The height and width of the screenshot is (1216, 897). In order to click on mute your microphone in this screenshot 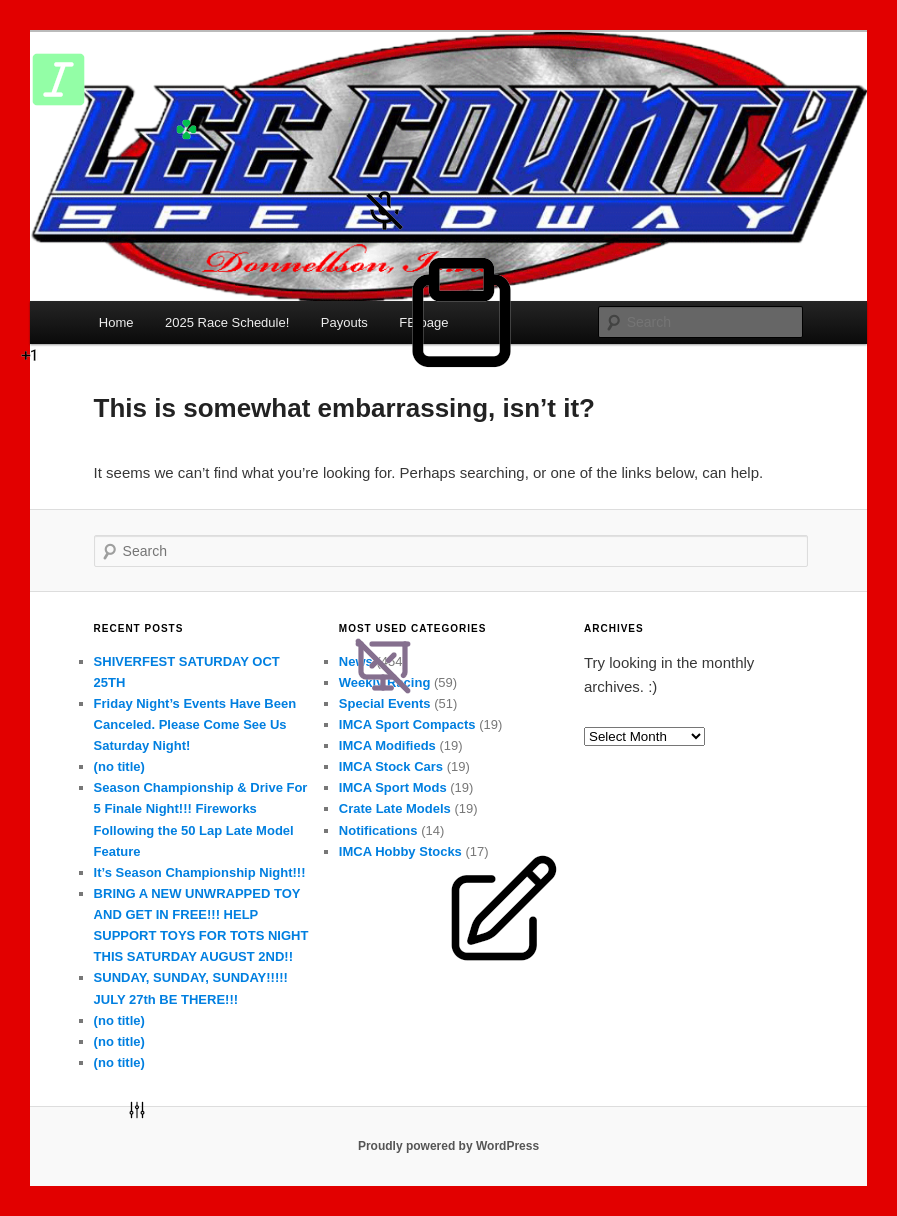, I will do `click(384, 211)`.